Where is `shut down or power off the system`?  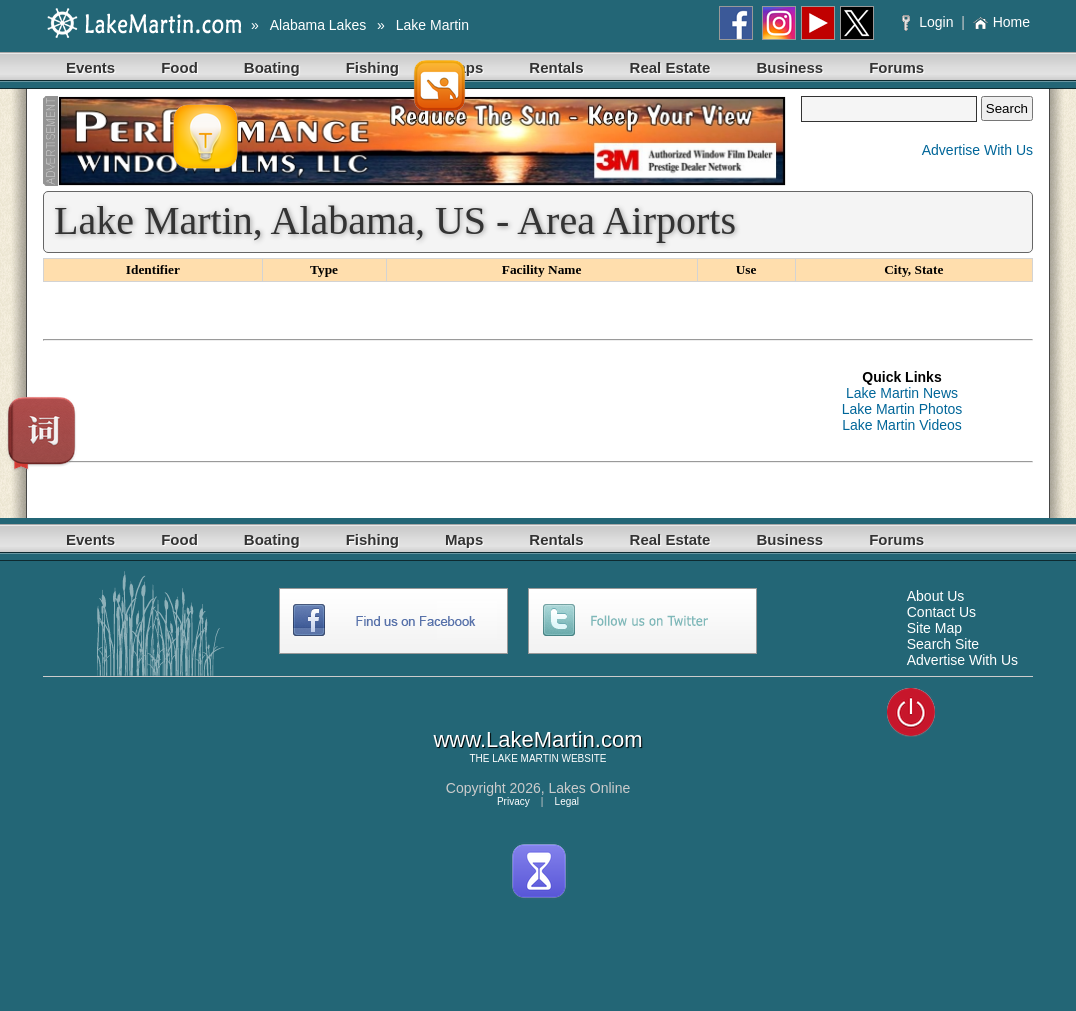
shut down or power off the system is located at coordinates (912, 713).